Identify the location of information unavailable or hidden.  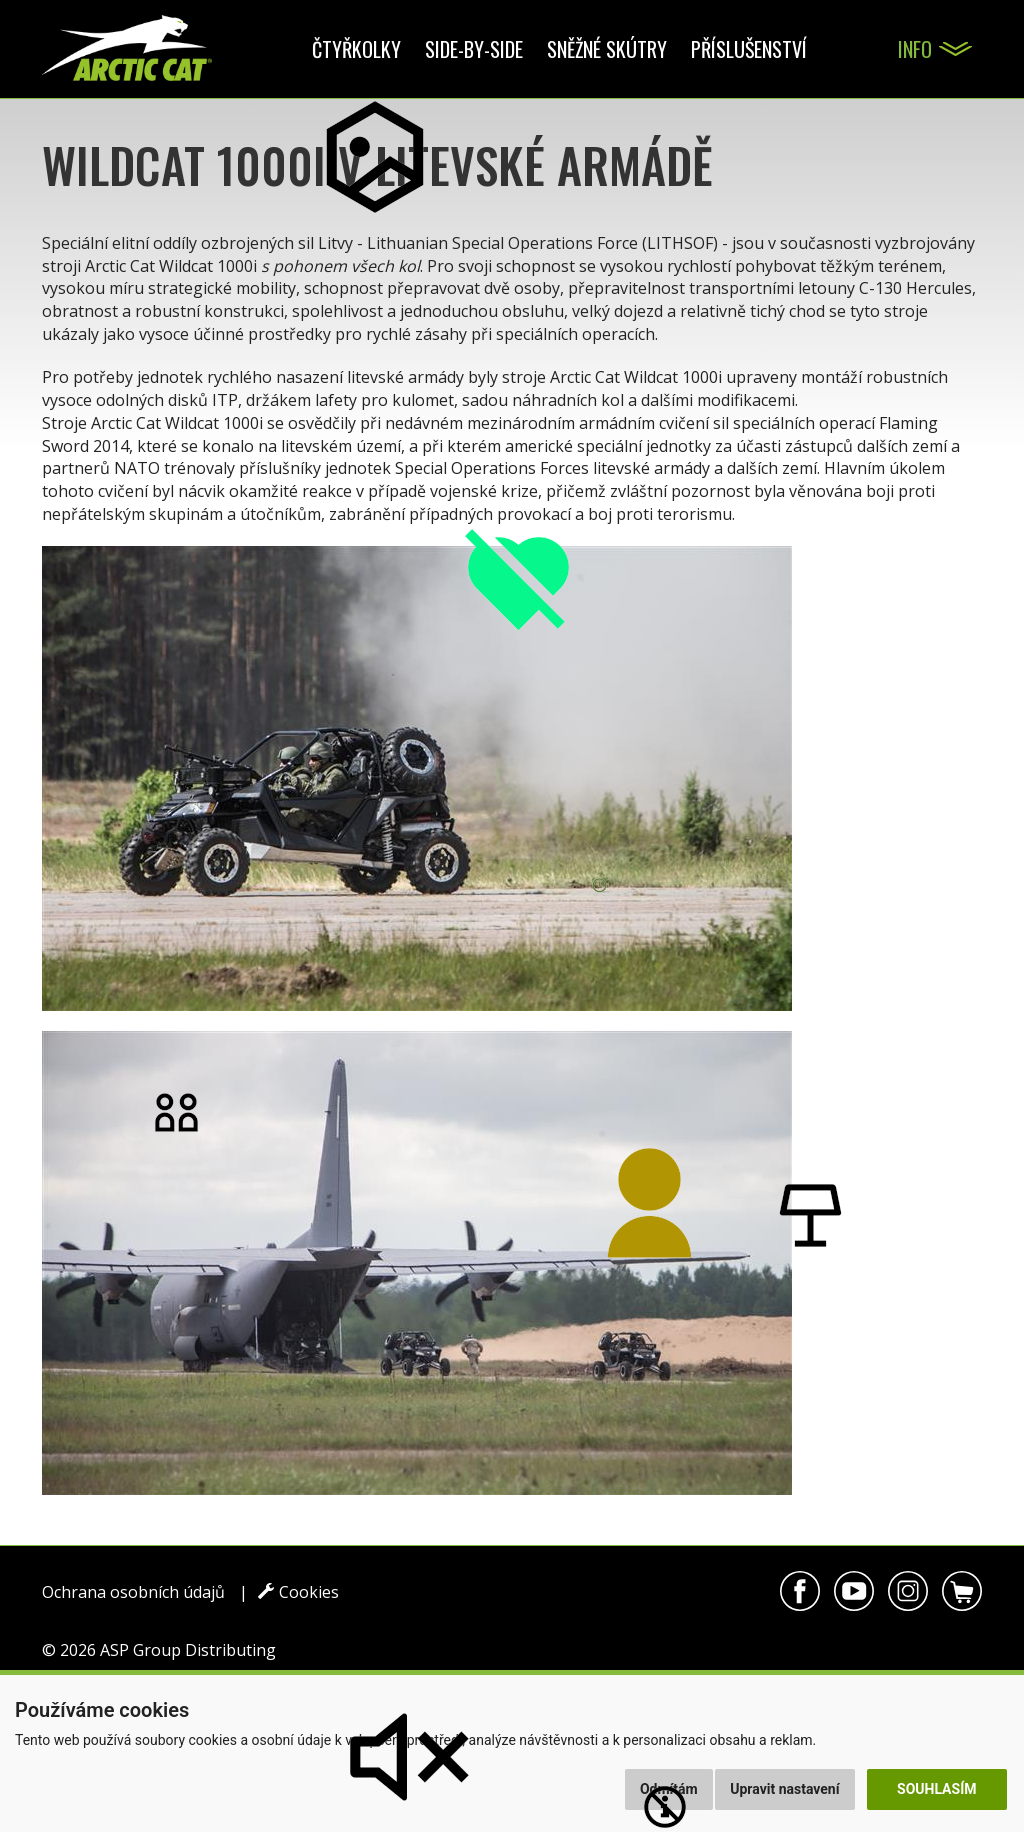
(665, 1807).